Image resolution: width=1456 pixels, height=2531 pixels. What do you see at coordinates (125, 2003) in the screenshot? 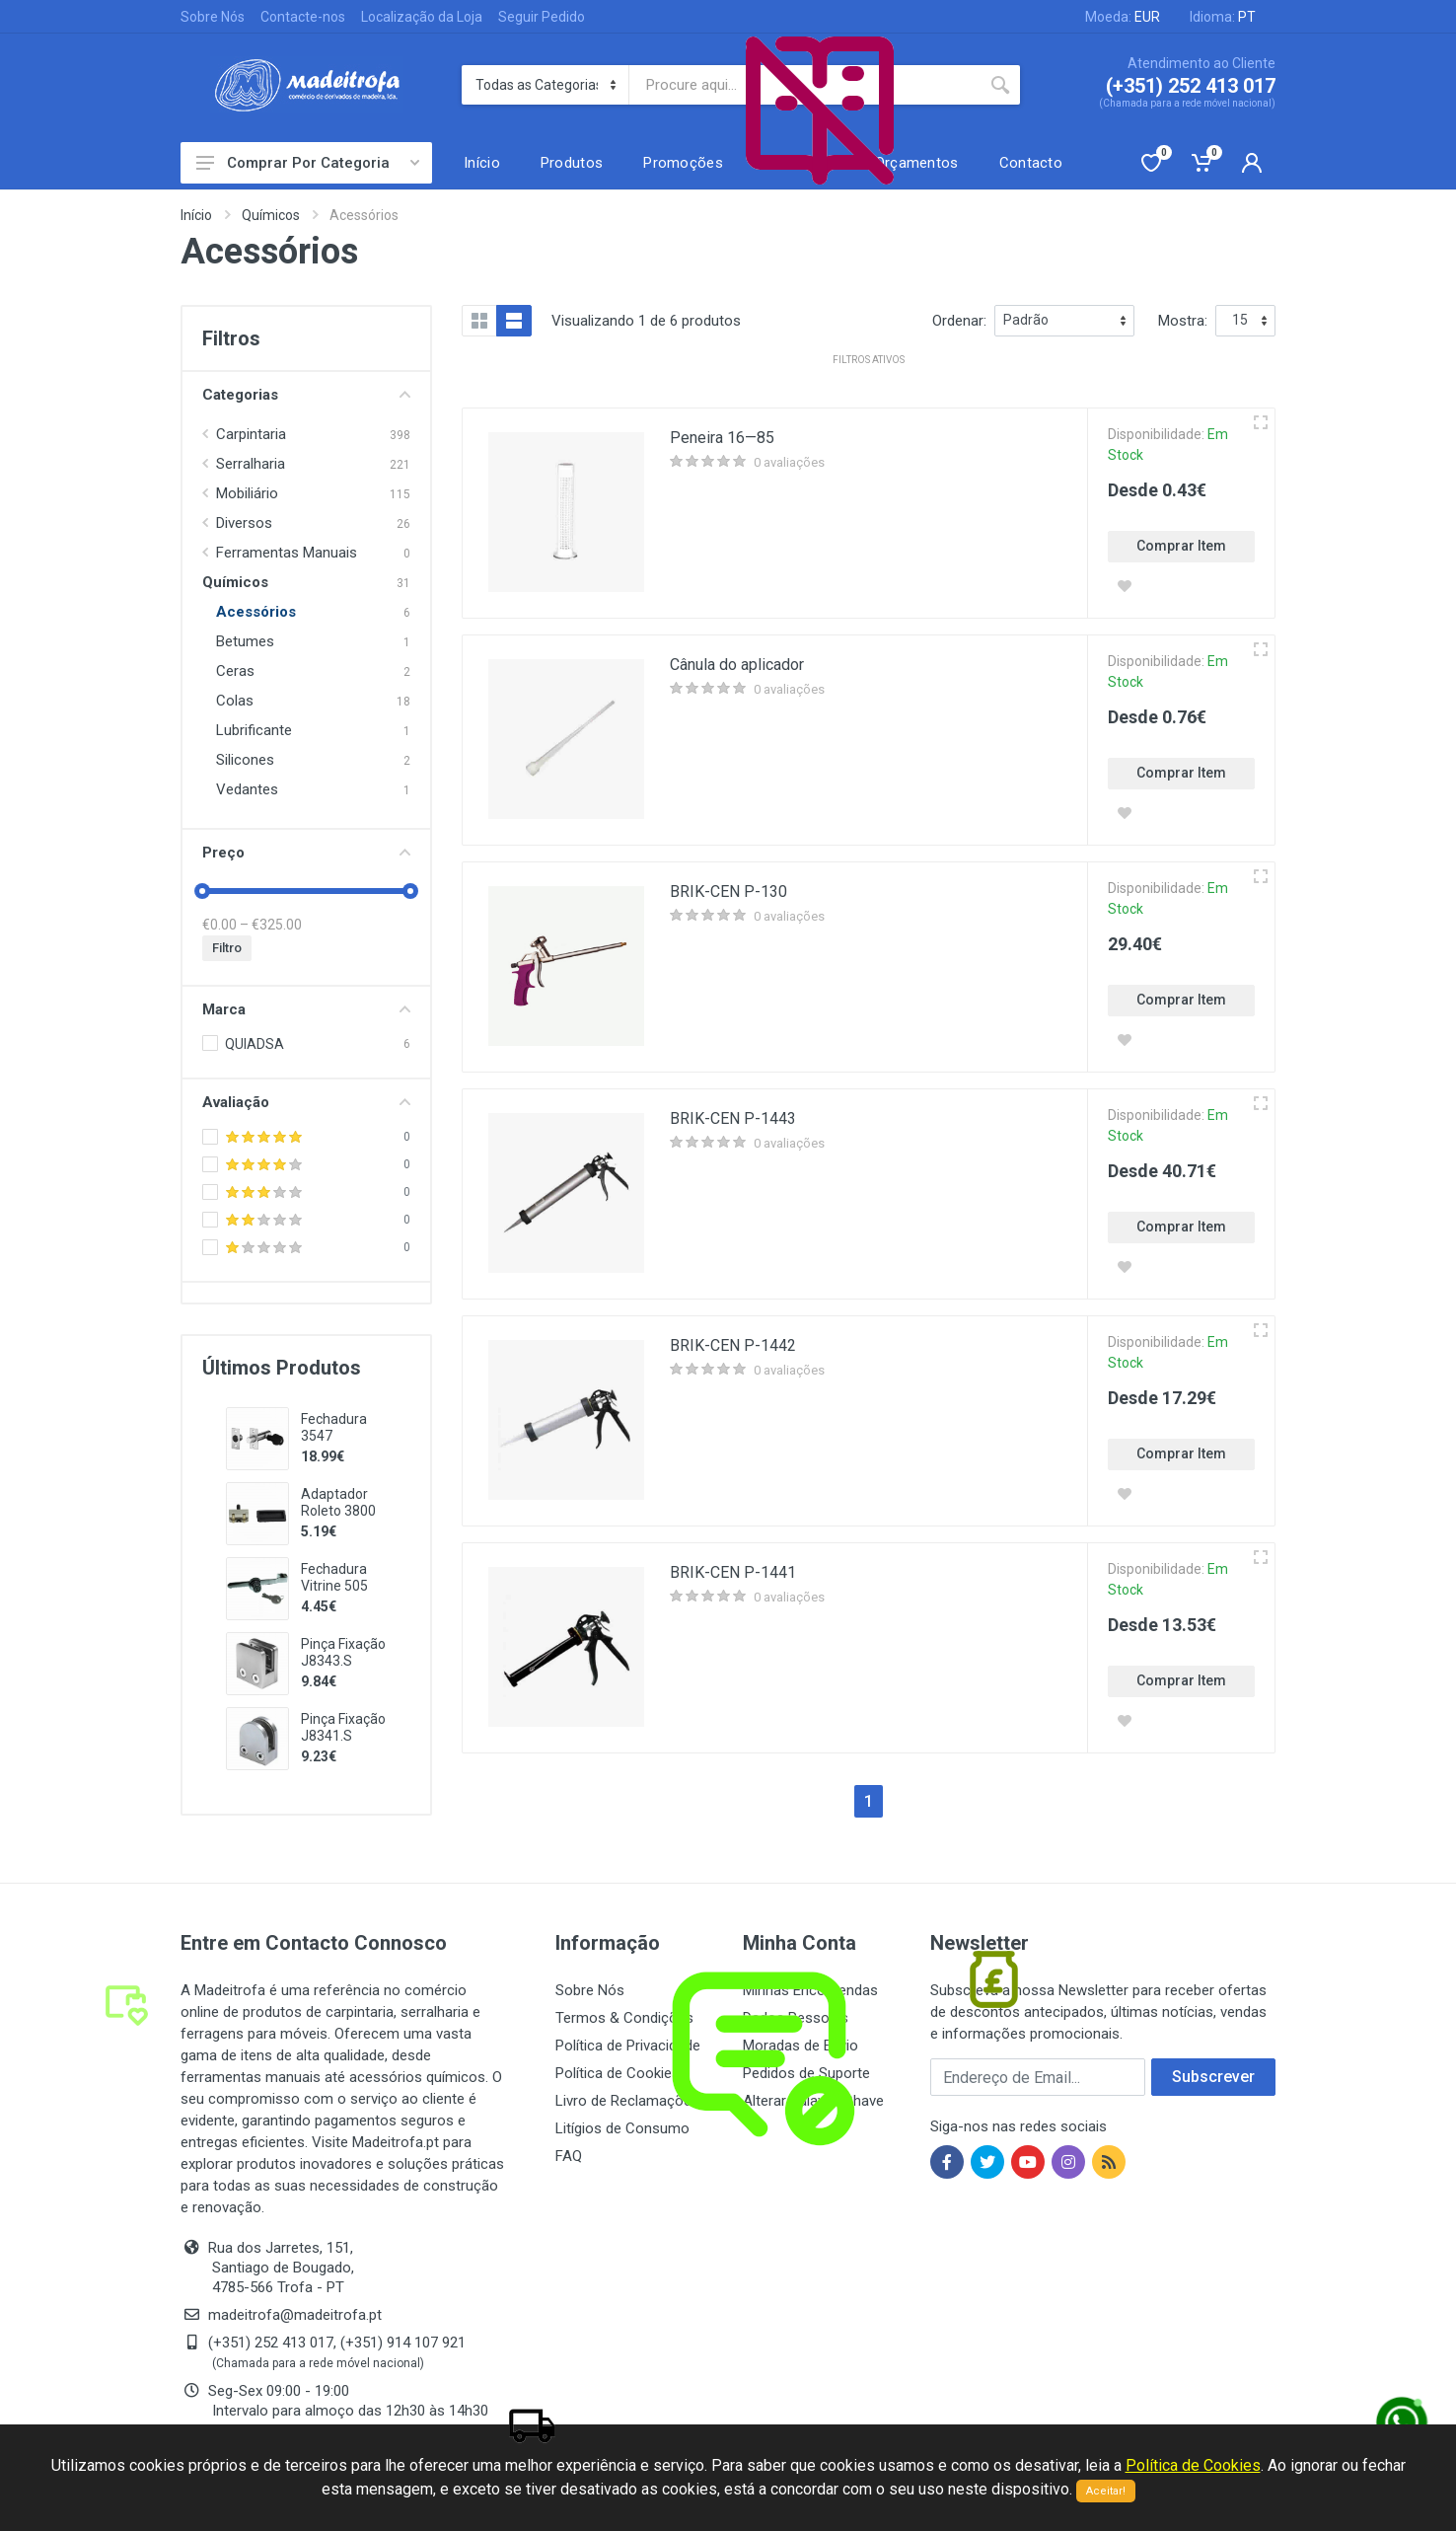
I see `favorite or like a connected device` at bounding box center [125, 2003].